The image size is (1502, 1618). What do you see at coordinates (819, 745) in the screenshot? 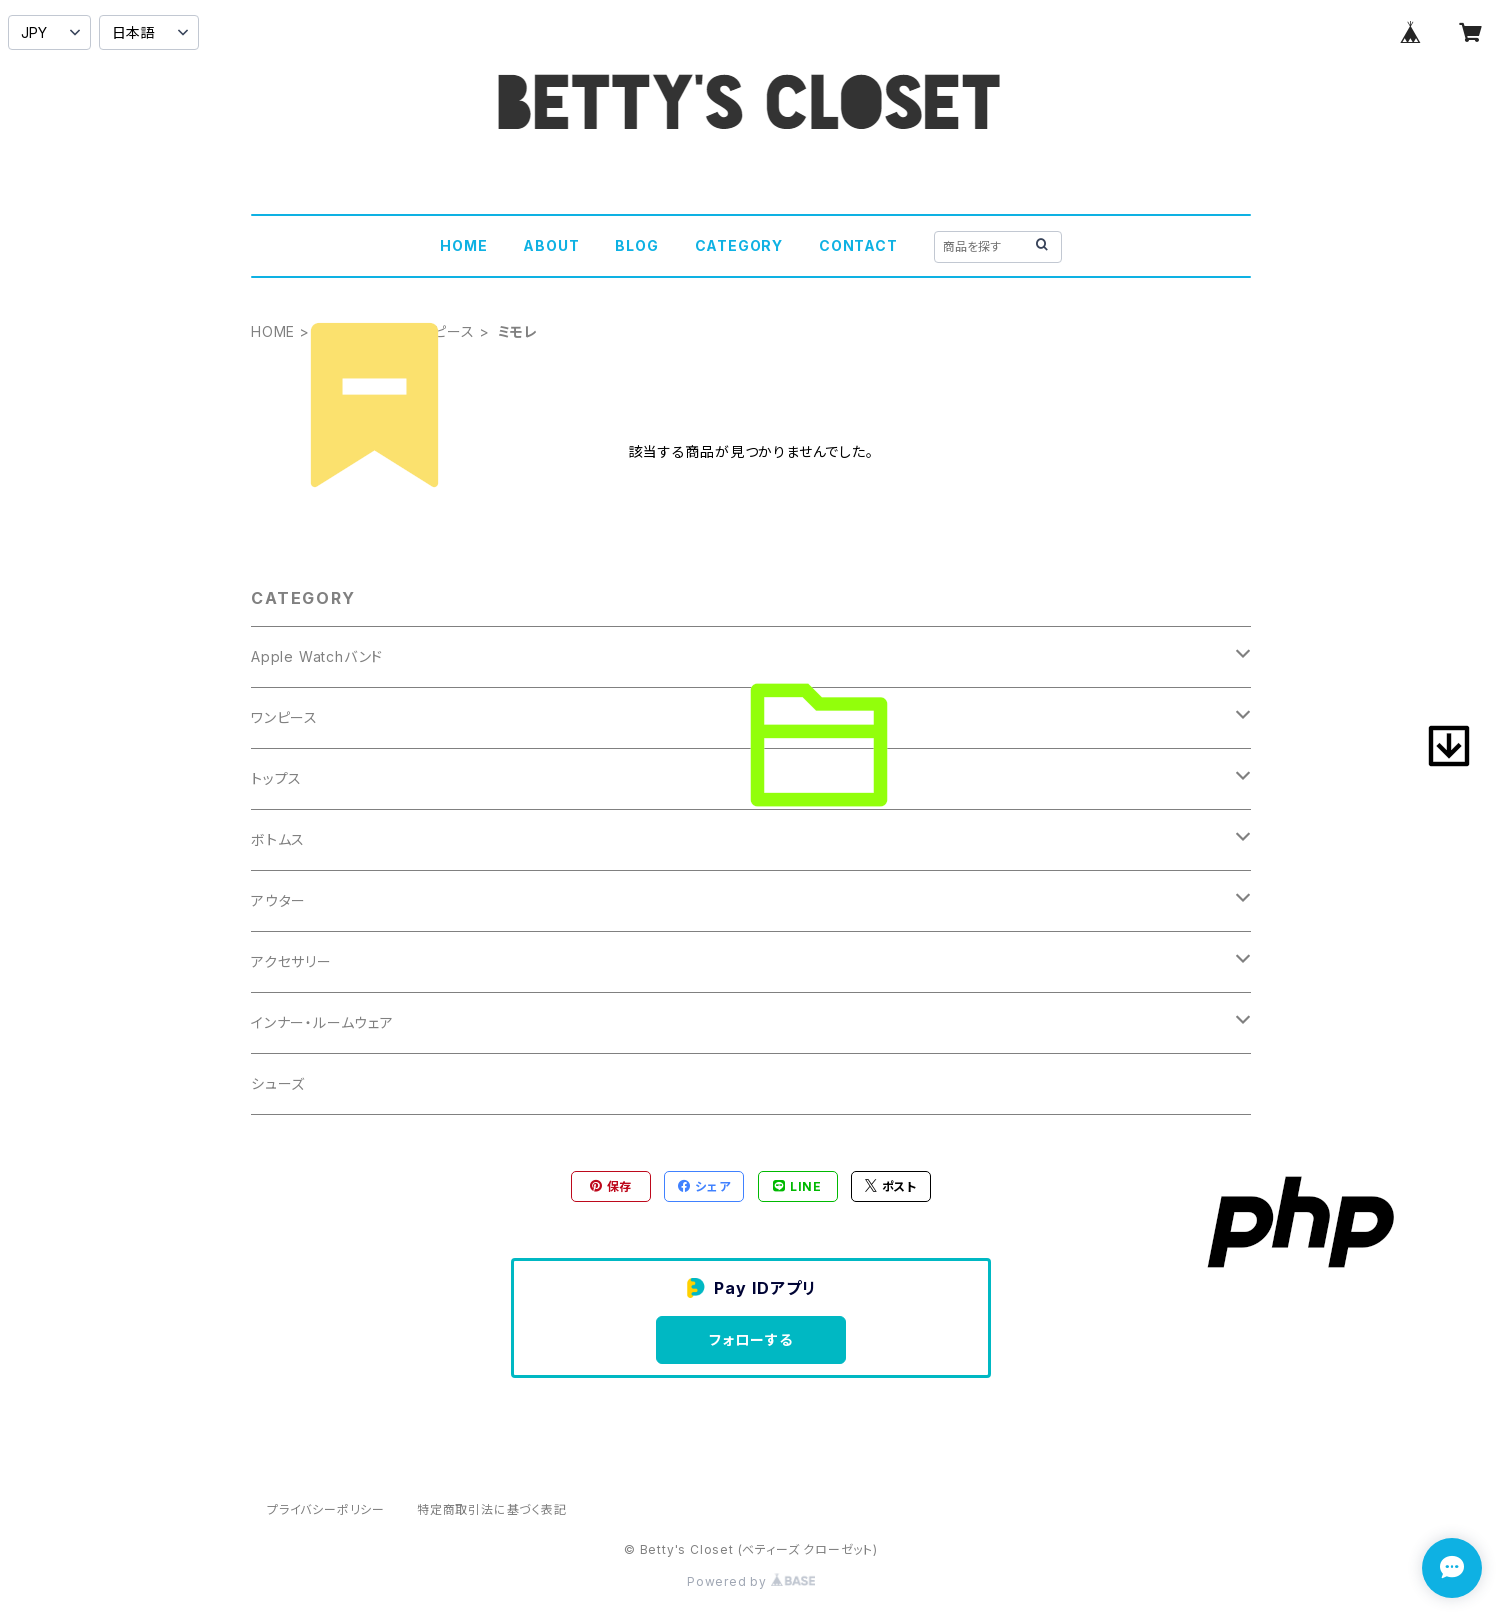
I see `open folder to view files` at bounding box center [819, 745].